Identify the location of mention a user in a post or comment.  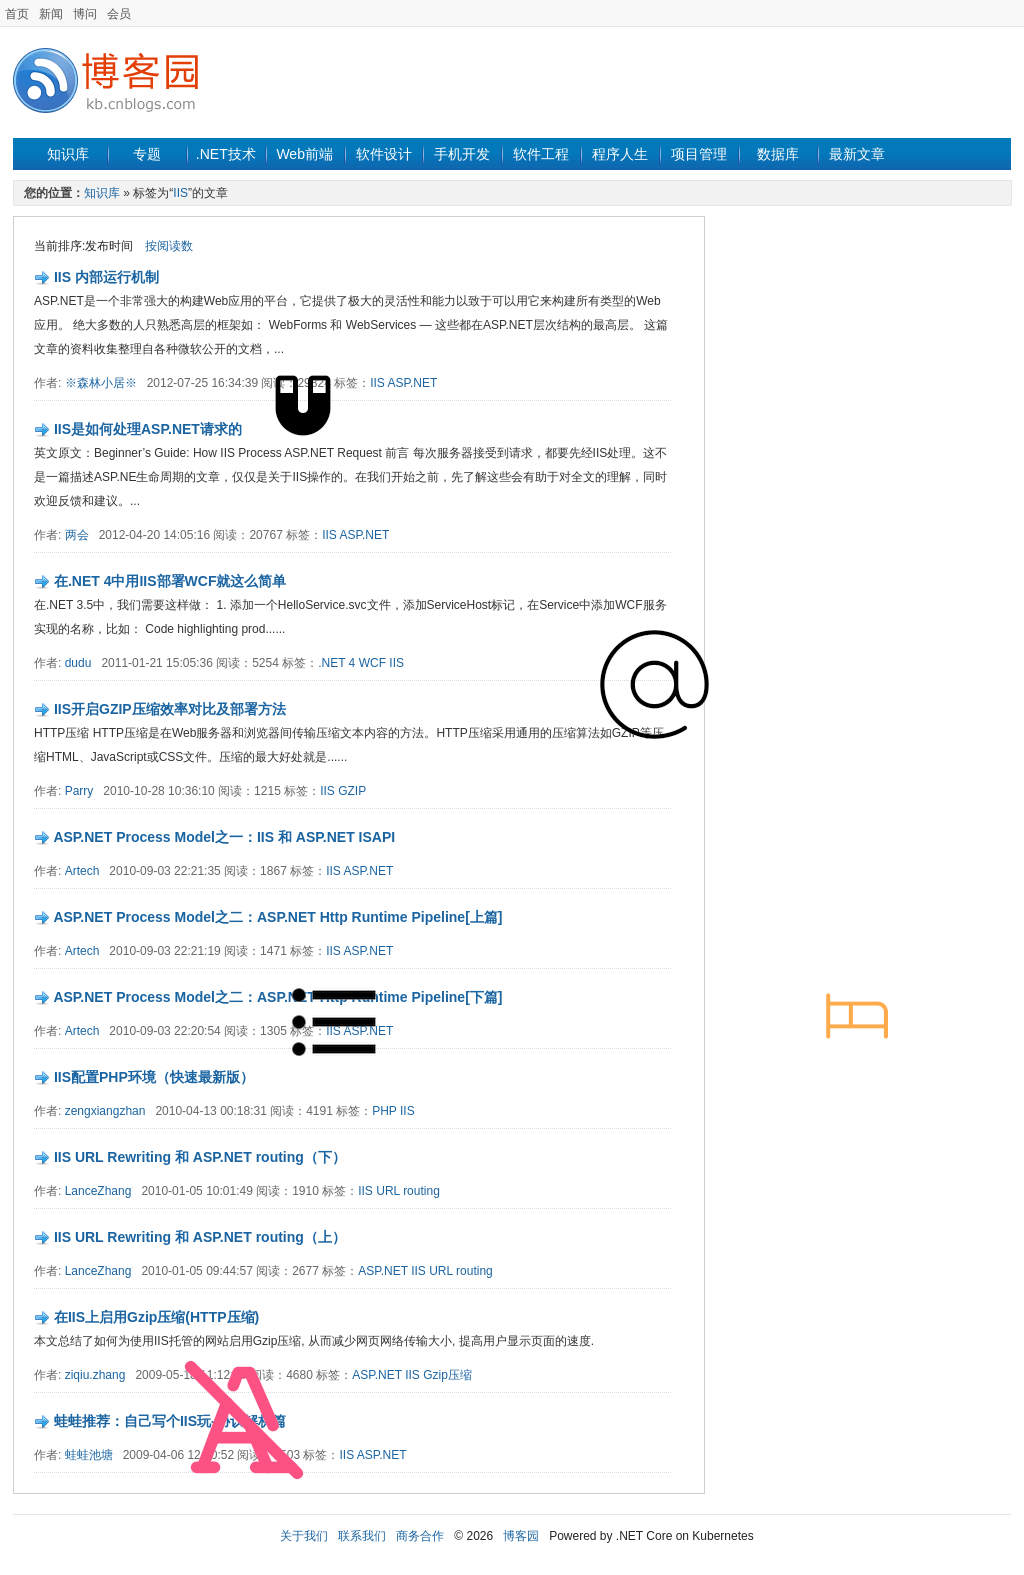
(654, 684).